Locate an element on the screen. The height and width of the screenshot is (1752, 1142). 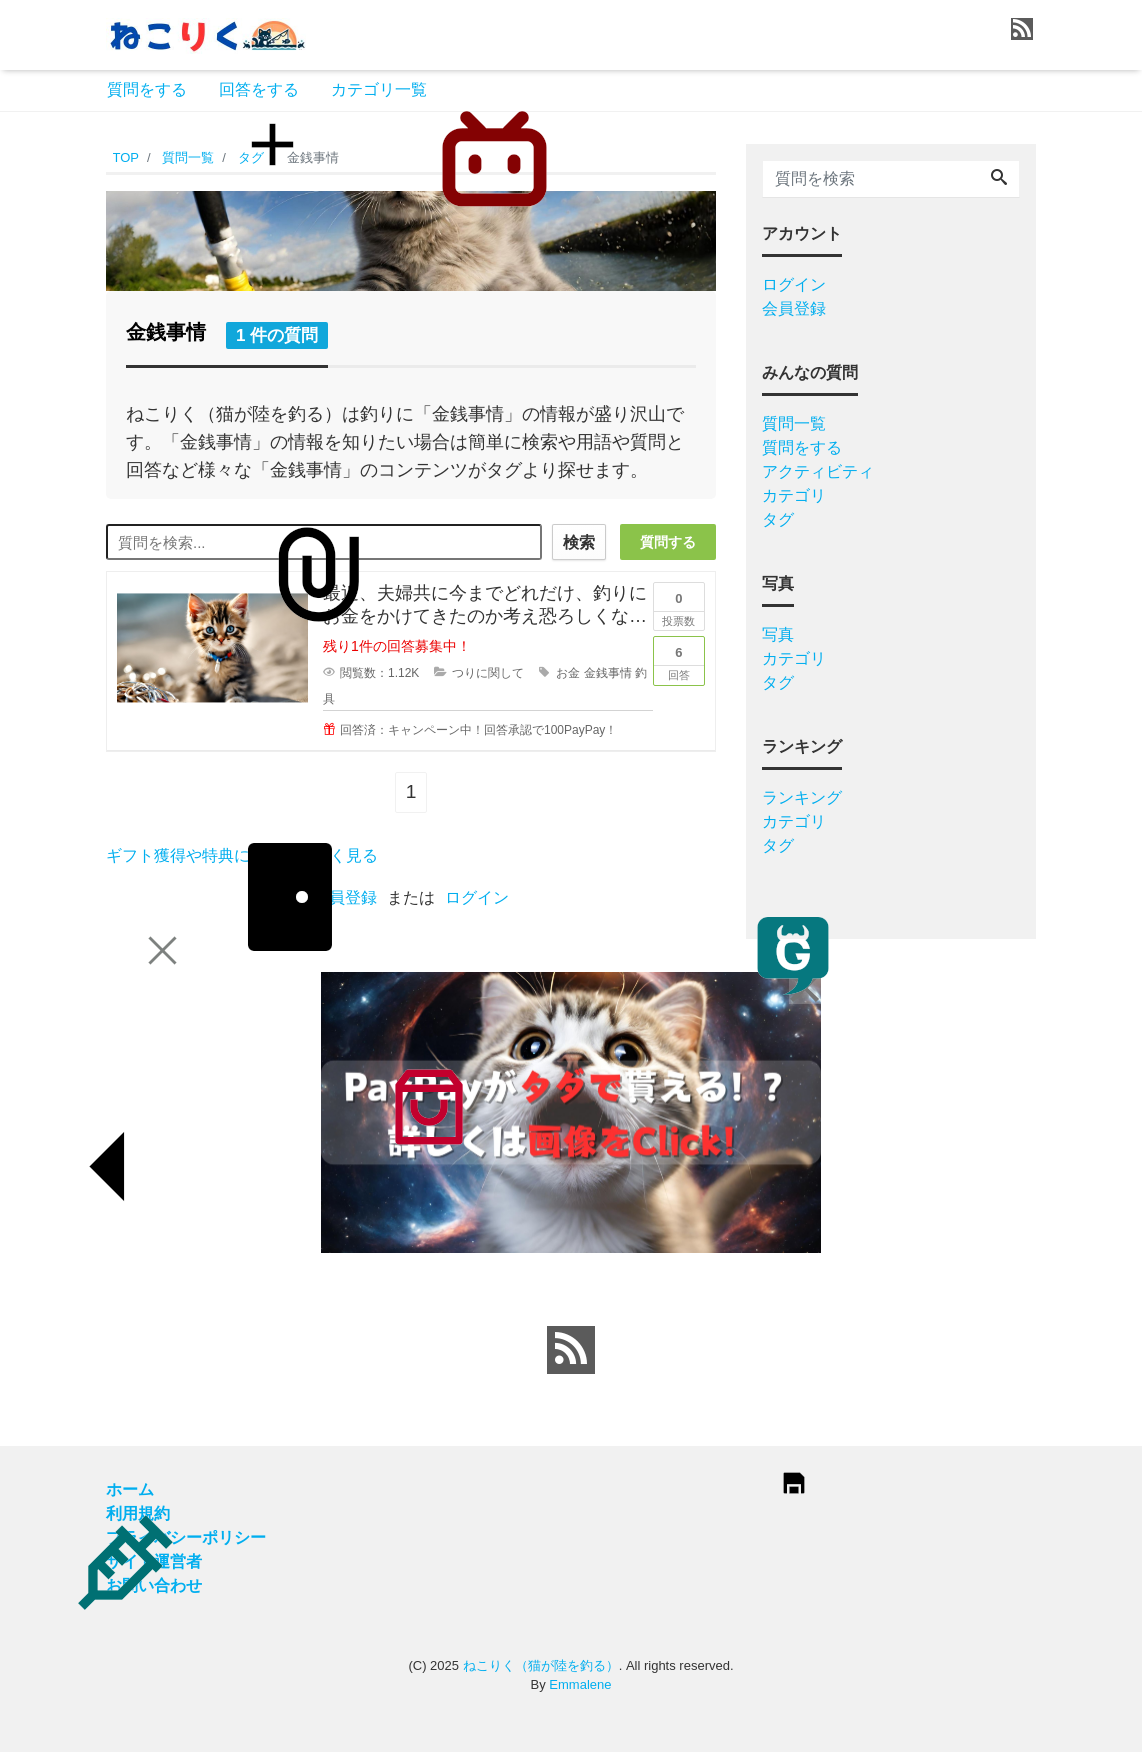
attach a file to your message is located at coordinates (316, 574).